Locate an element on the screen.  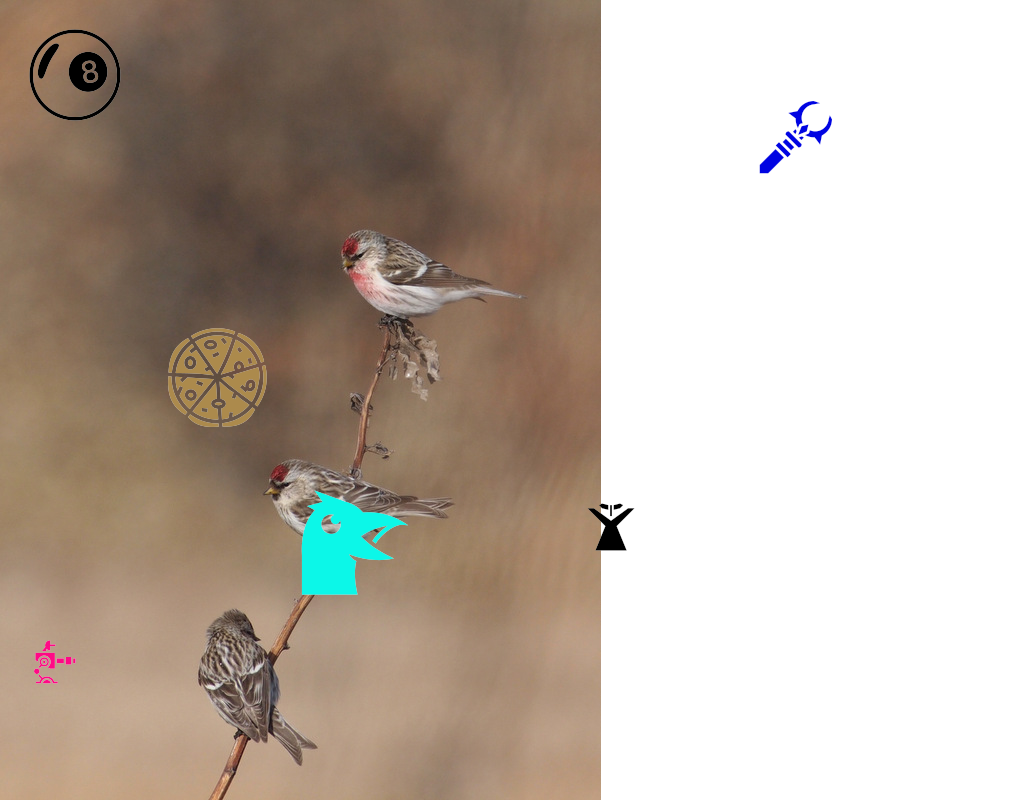
cast a lunar or night-themed spell is located at coordinates (796, 137).